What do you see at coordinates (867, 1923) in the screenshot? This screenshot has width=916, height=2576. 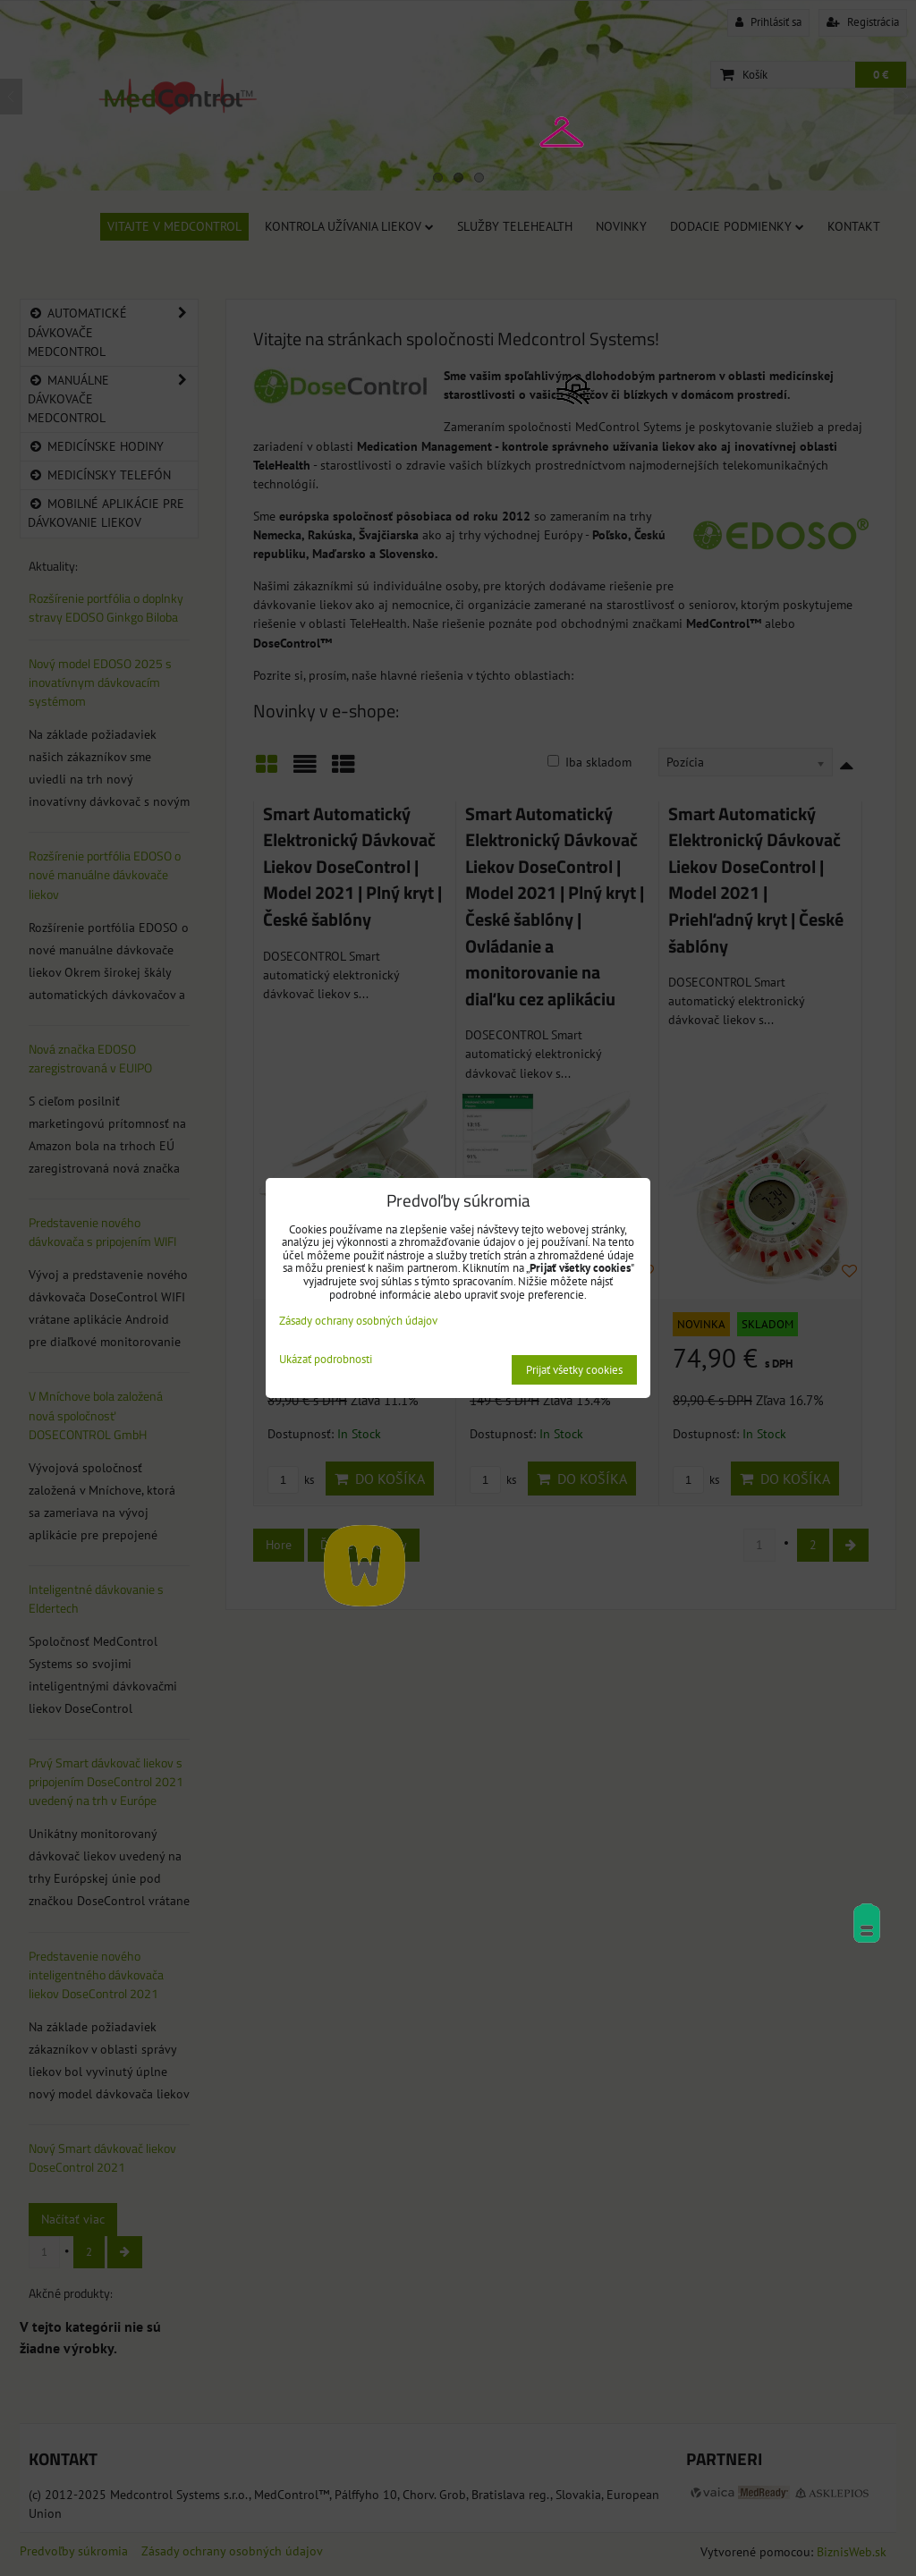 I see `battery at approximately 50% charge` at bounding box center [867, 1923].